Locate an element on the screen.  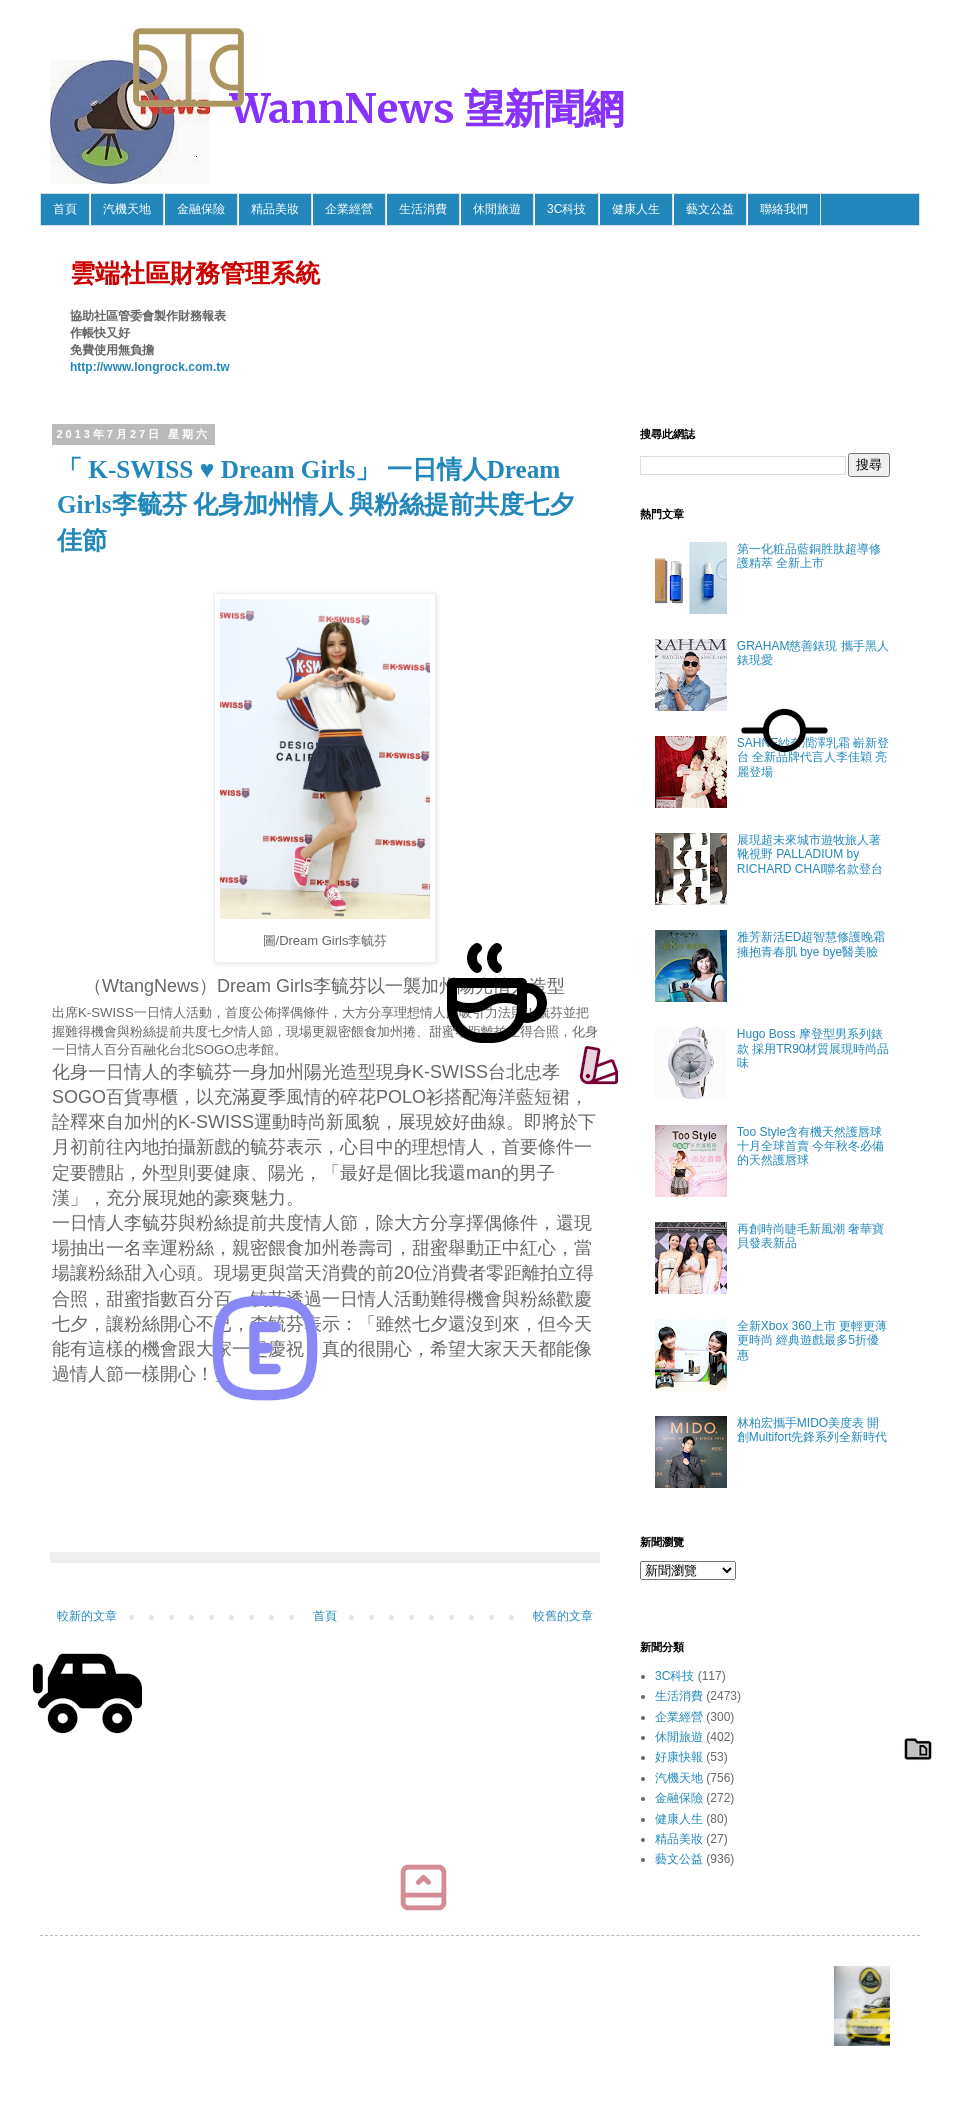
select SUV as vehicle type is located at coordinates (87, 1693).